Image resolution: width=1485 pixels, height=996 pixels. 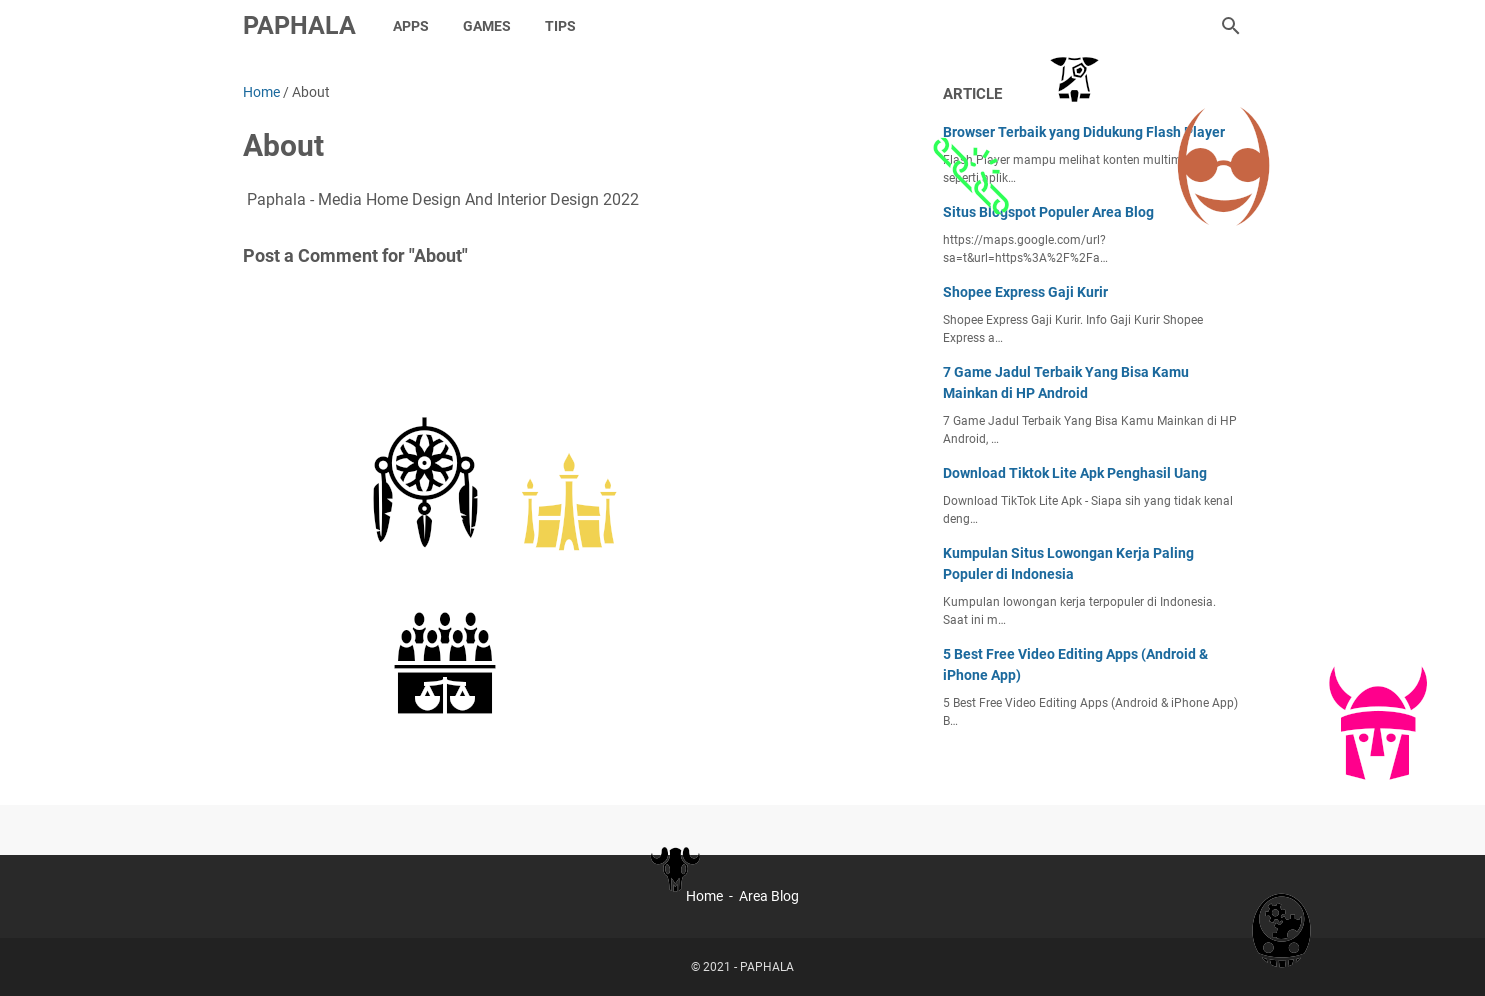 I want to click on view jury or tribunal panel, so click(x=445, y=663).